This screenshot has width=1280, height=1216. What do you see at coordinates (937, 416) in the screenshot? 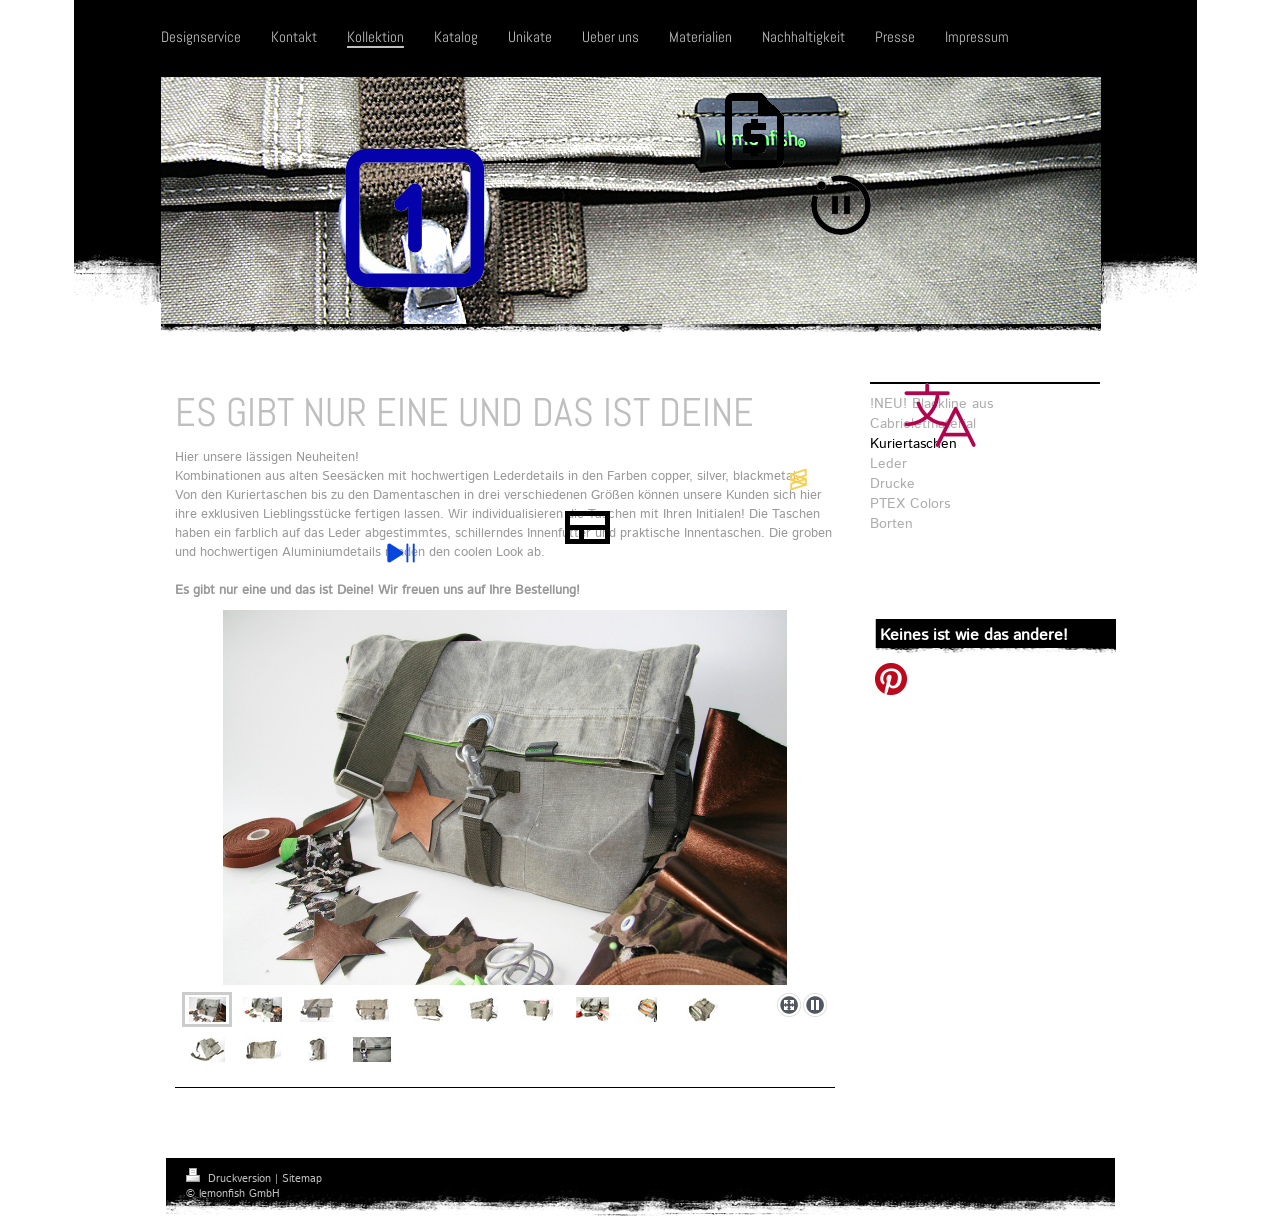
I see `translate text to another language` at bounding box center [937, 416].